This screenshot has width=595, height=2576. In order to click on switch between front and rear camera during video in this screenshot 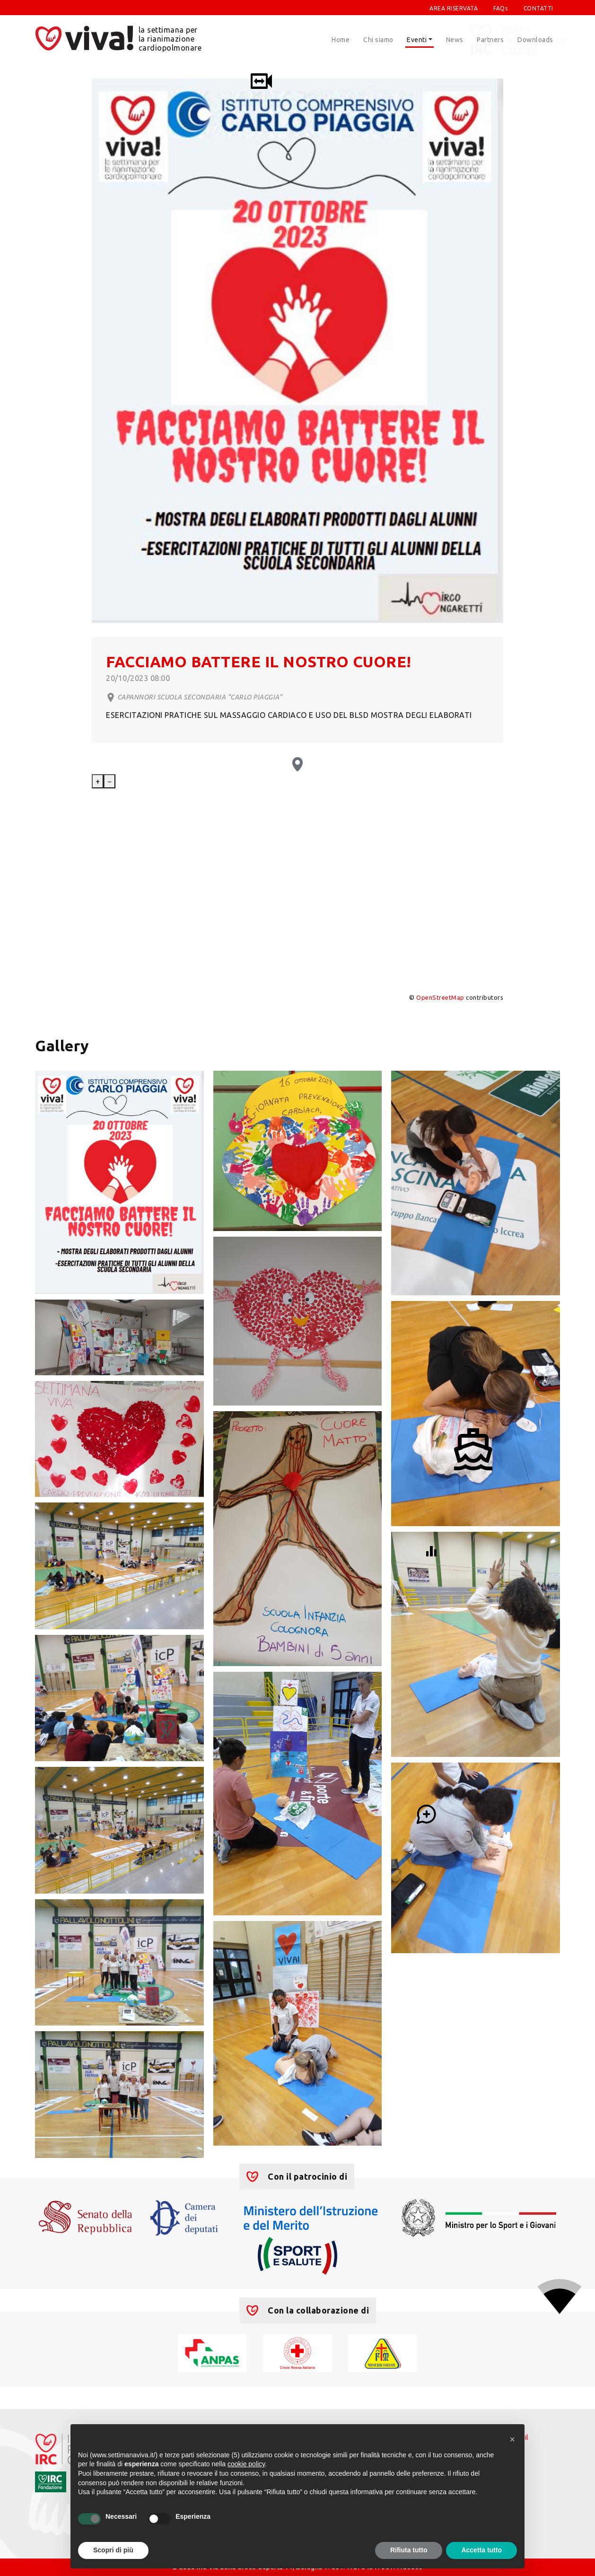, I will do `click(261, 81)`.